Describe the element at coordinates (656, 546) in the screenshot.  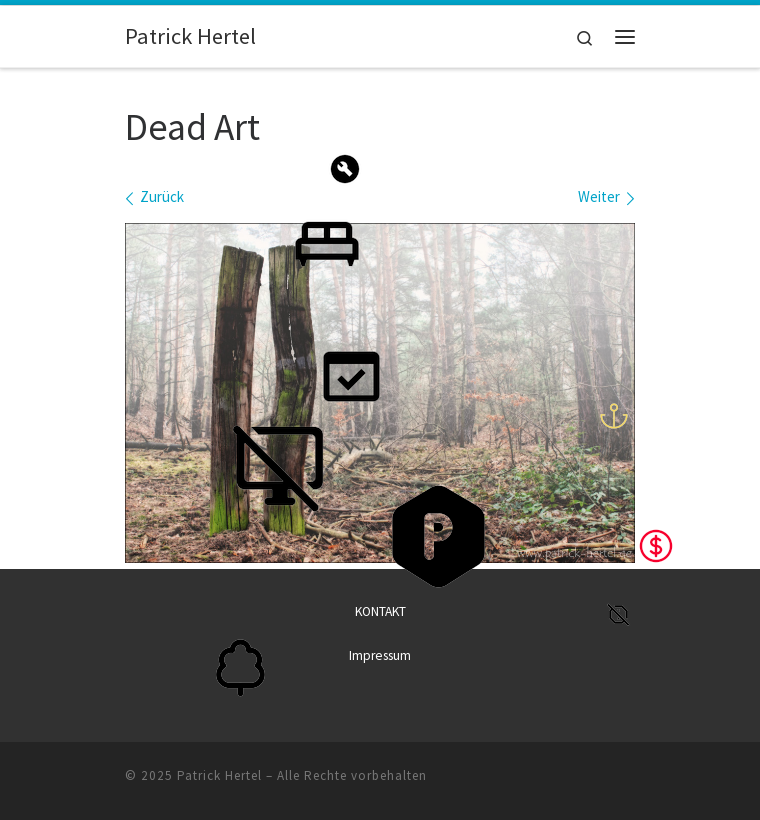
I see `view account balance or financial information` at that location.